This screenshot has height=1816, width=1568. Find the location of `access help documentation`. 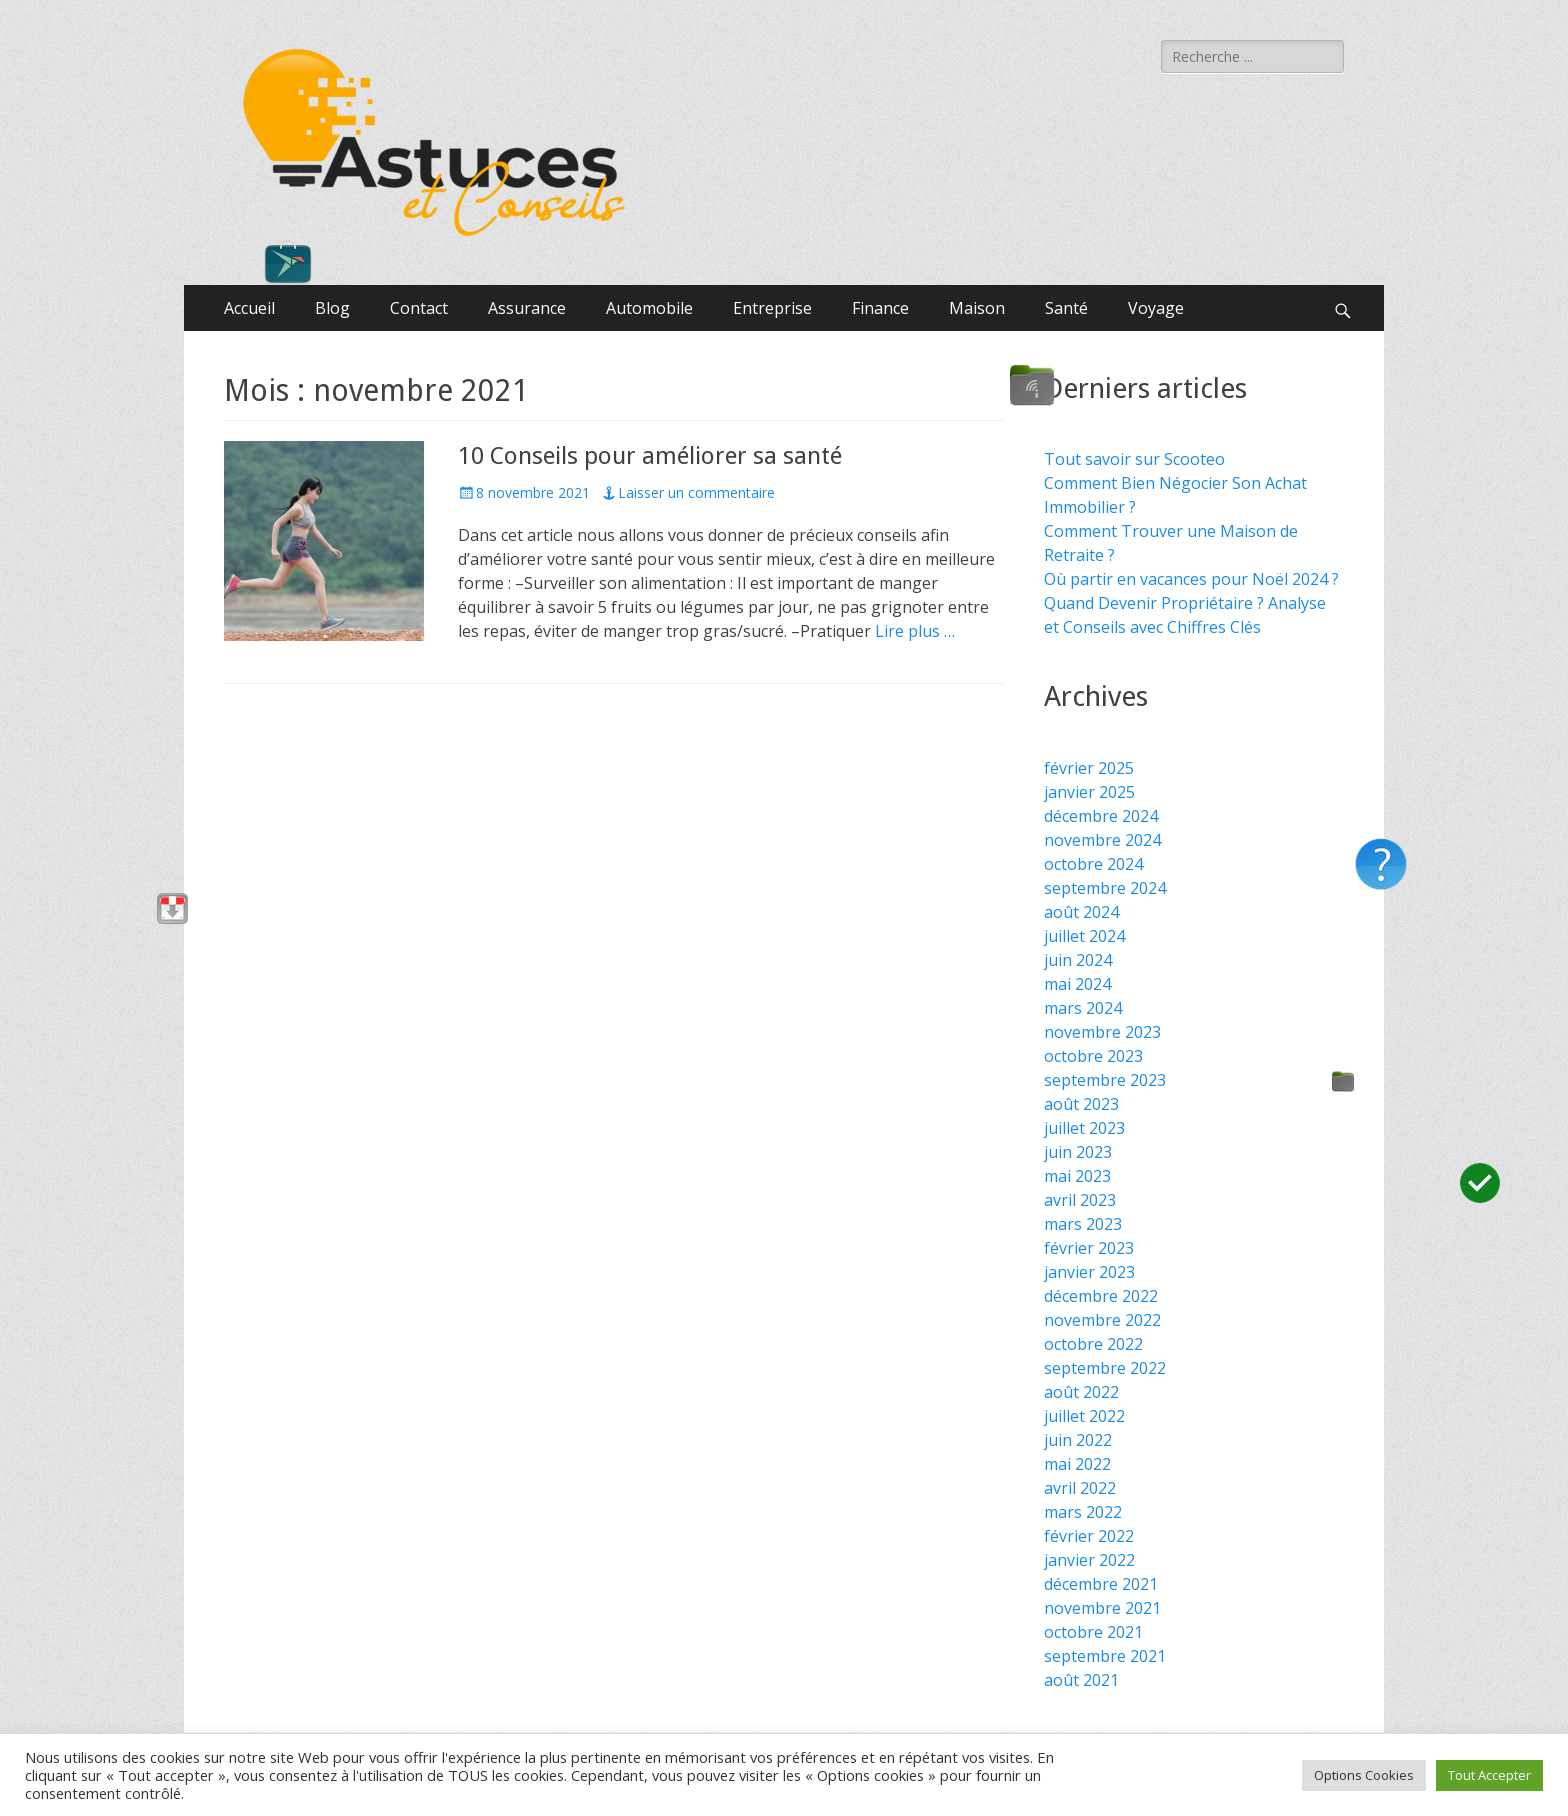

access help documentation is located at coordinates (1381, 864).